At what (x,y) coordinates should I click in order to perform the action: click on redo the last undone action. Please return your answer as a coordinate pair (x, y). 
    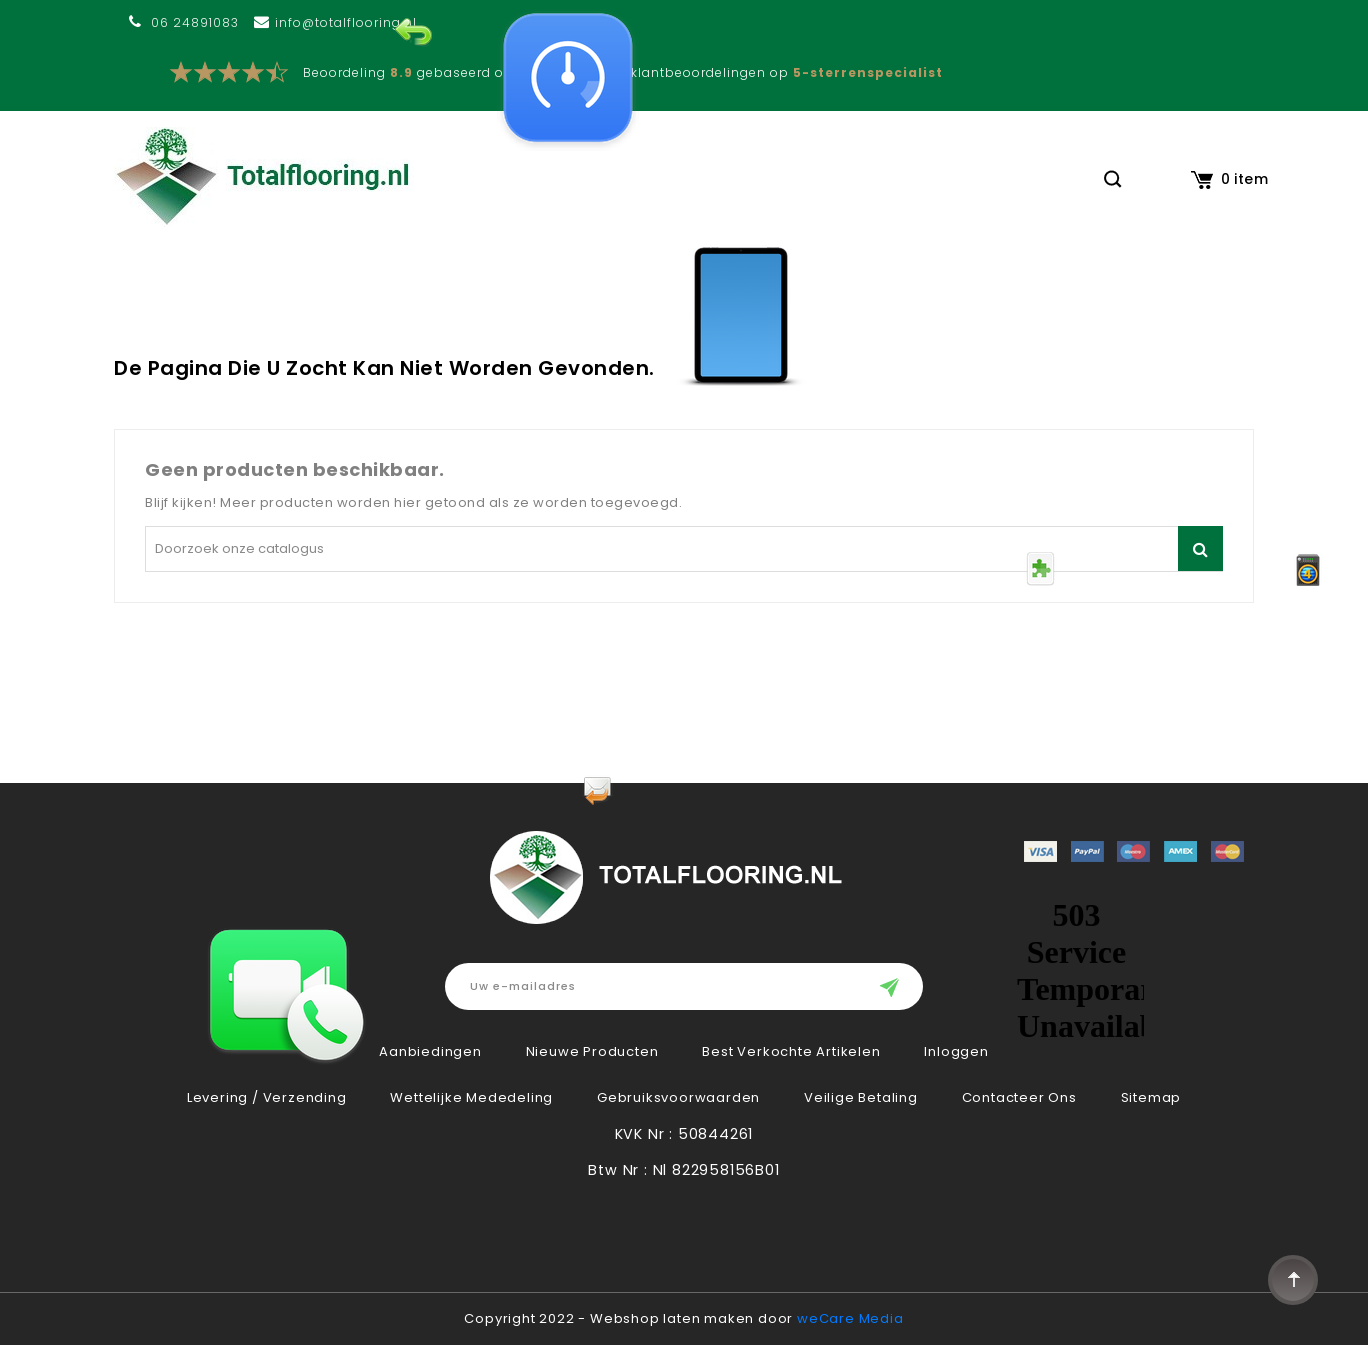
    Looking at the image, I should click on (414, 30).